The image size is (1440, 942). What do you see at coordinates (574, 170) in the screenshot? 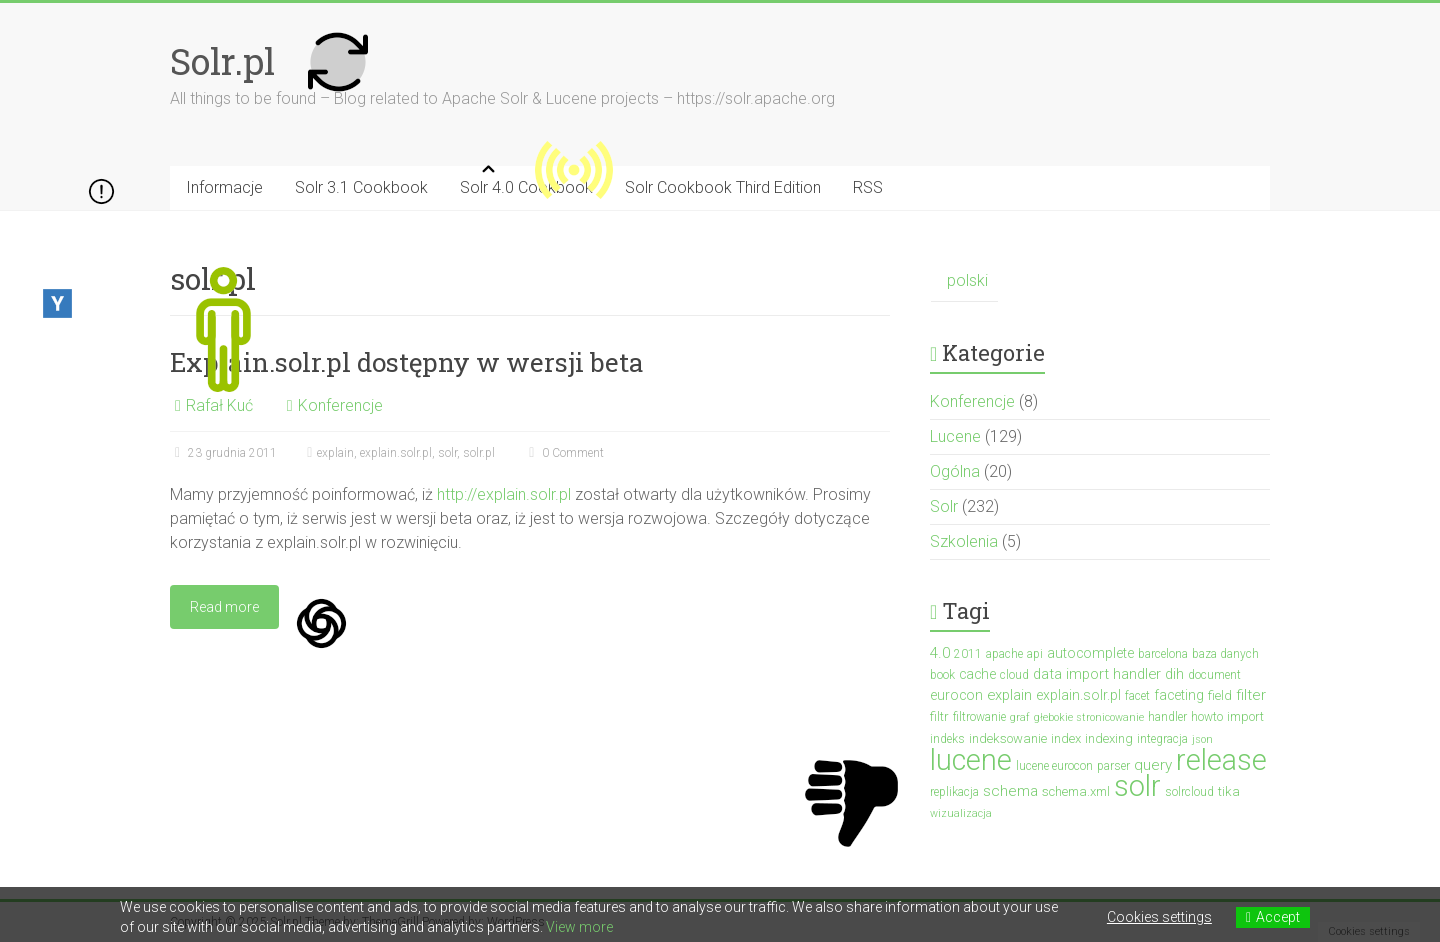
I see `access radio or audio streaming` at bounding box center [574, 170].